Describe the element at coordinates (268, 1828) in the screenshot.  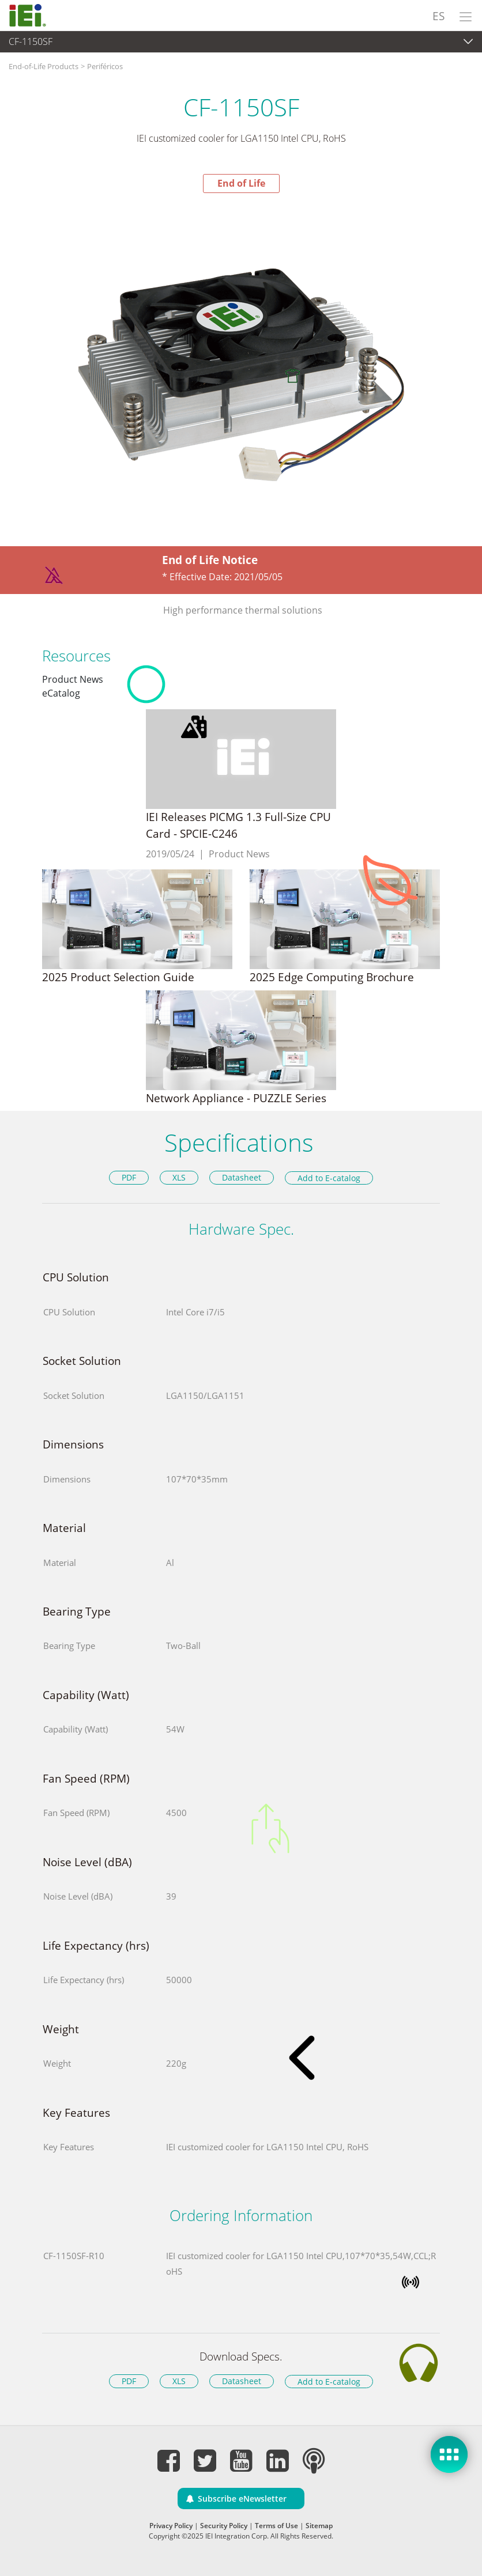
I see `deposit or add funds to your account` at that location.